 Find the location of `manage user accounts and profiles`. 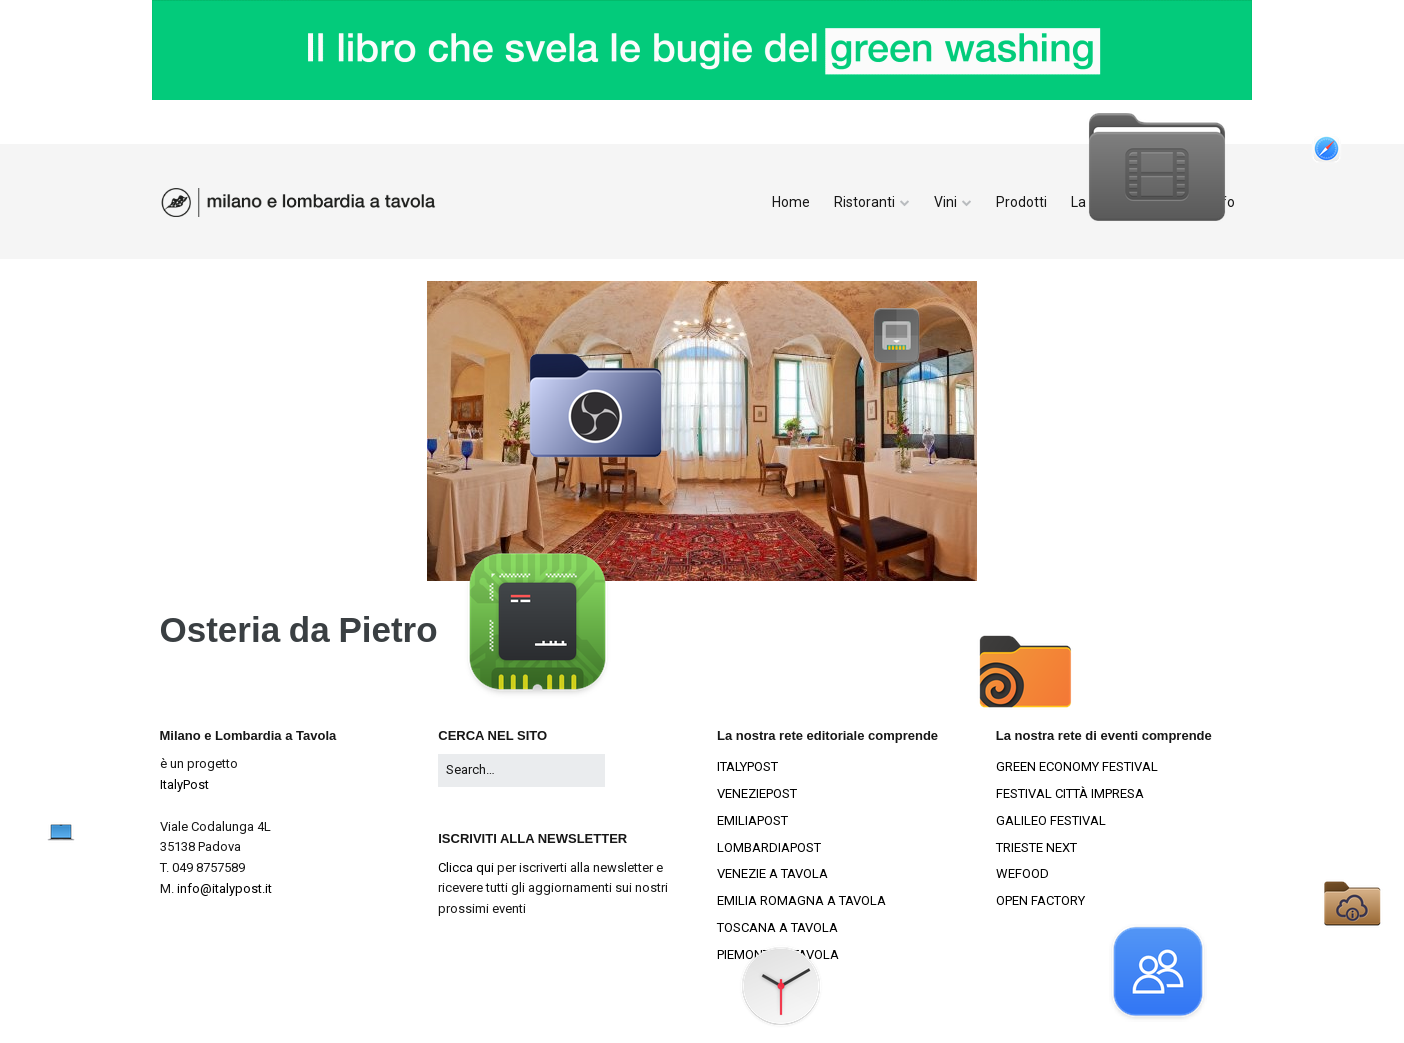

manage user accounts and profiles is located at coordinates (1158, 973).